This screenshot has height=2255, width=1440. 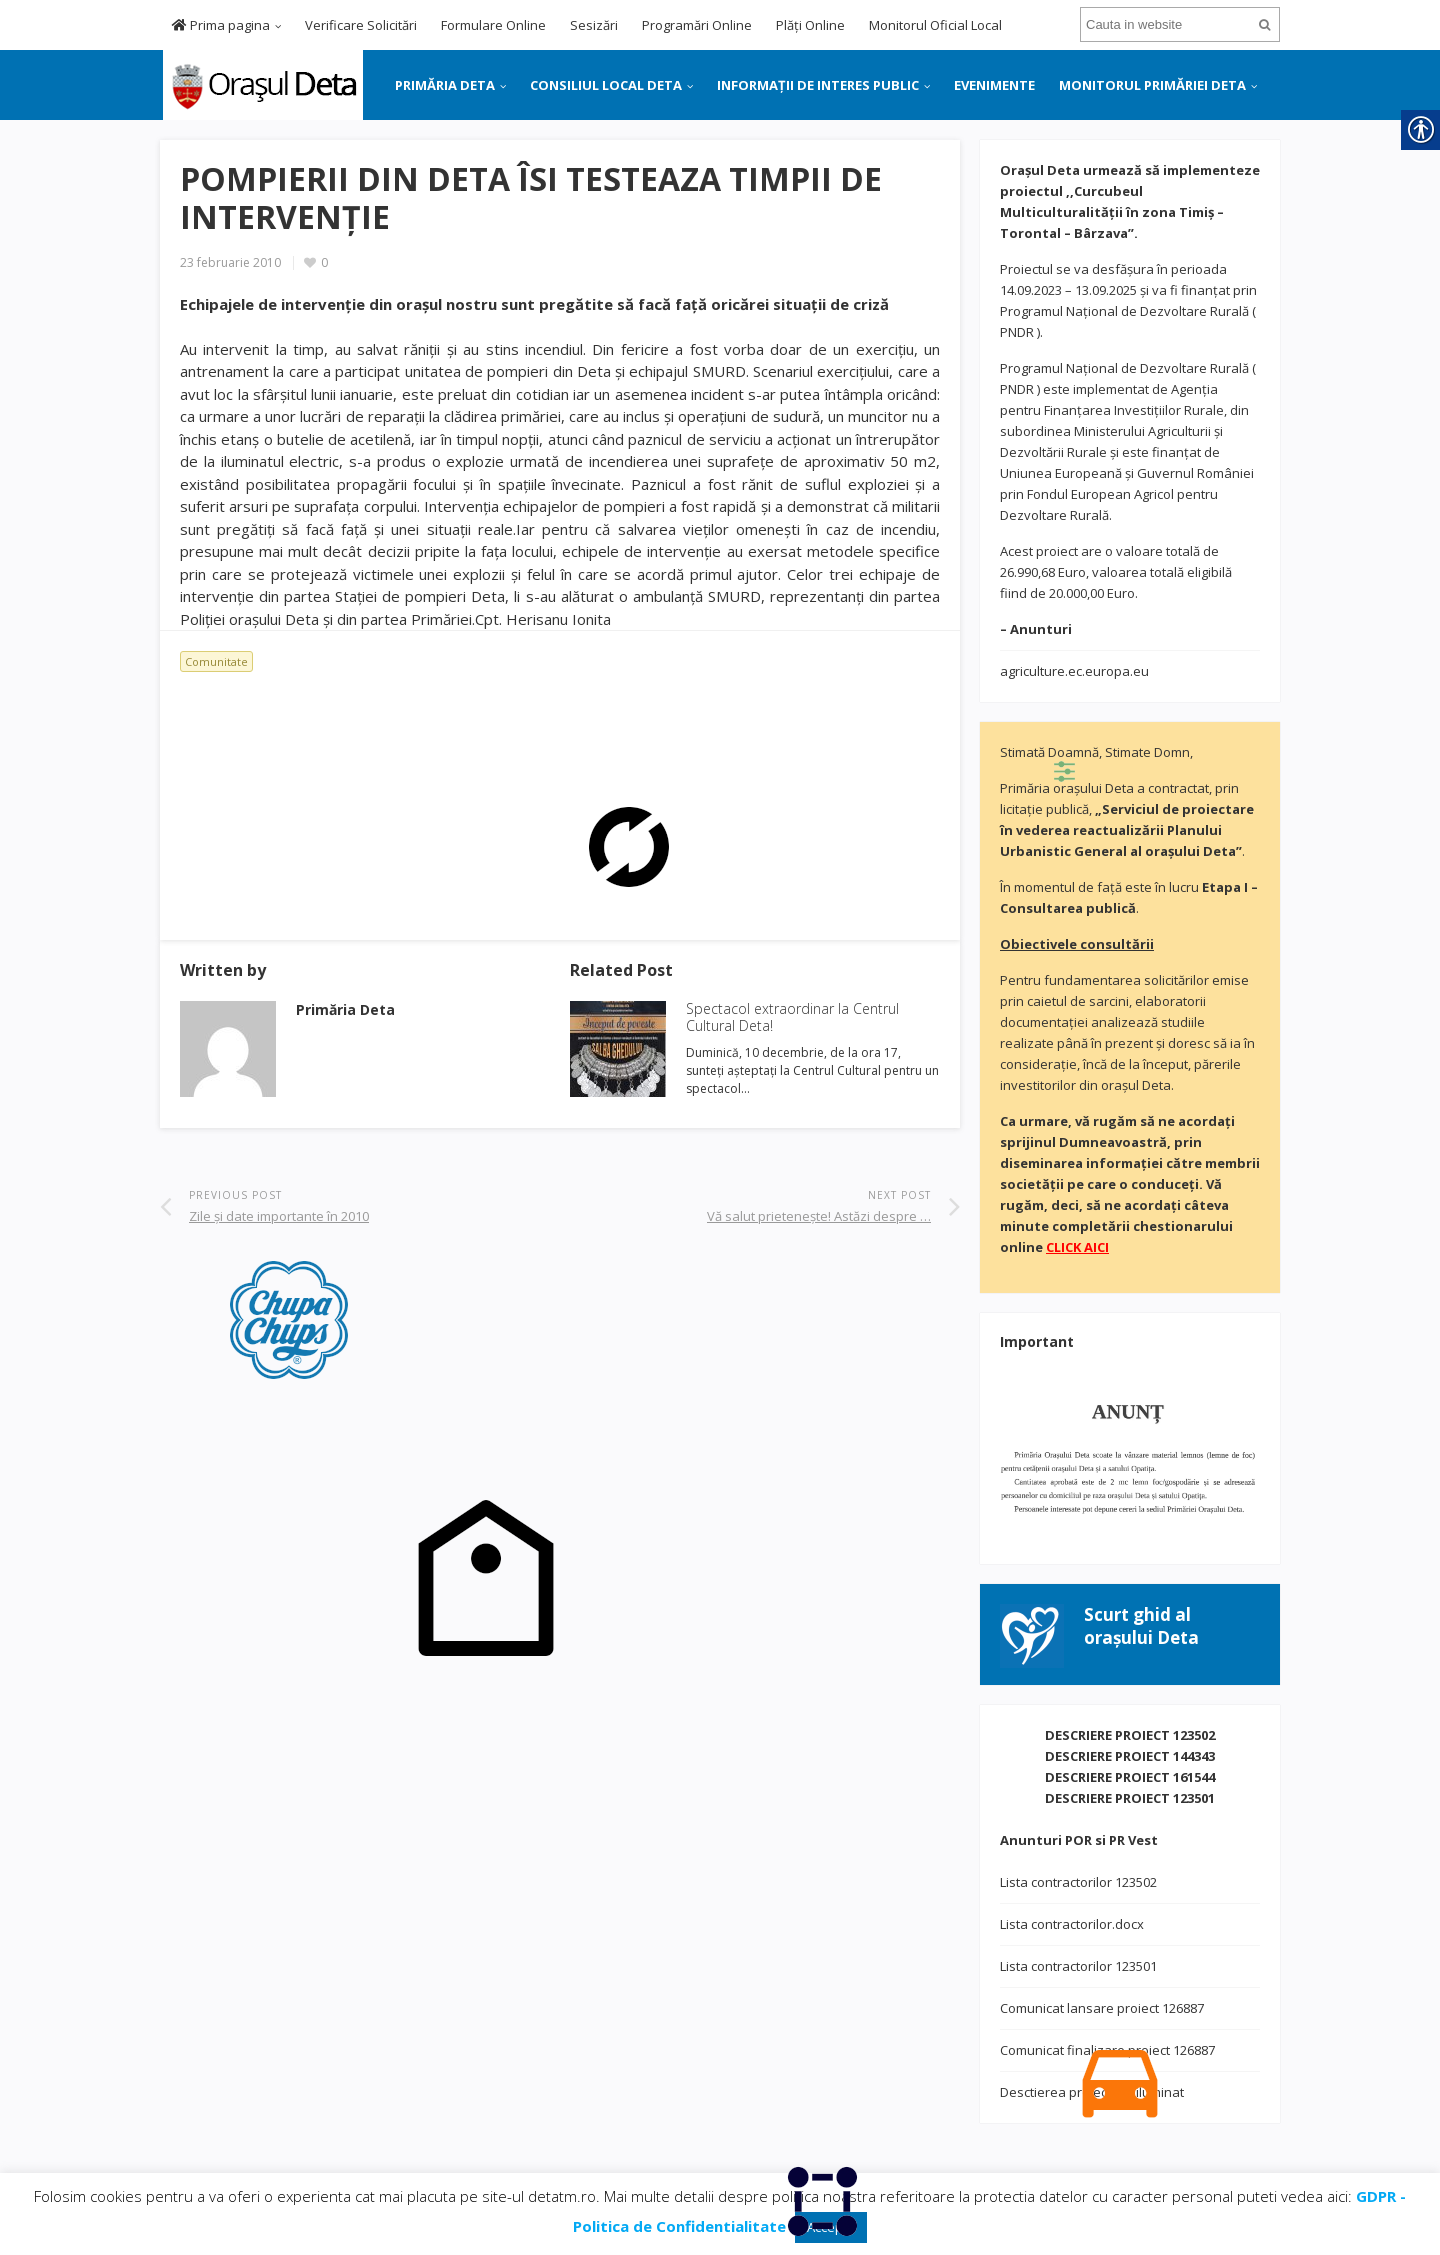 I want to click on adjust audio or equalizer settings, so click(x=1064, y=771).